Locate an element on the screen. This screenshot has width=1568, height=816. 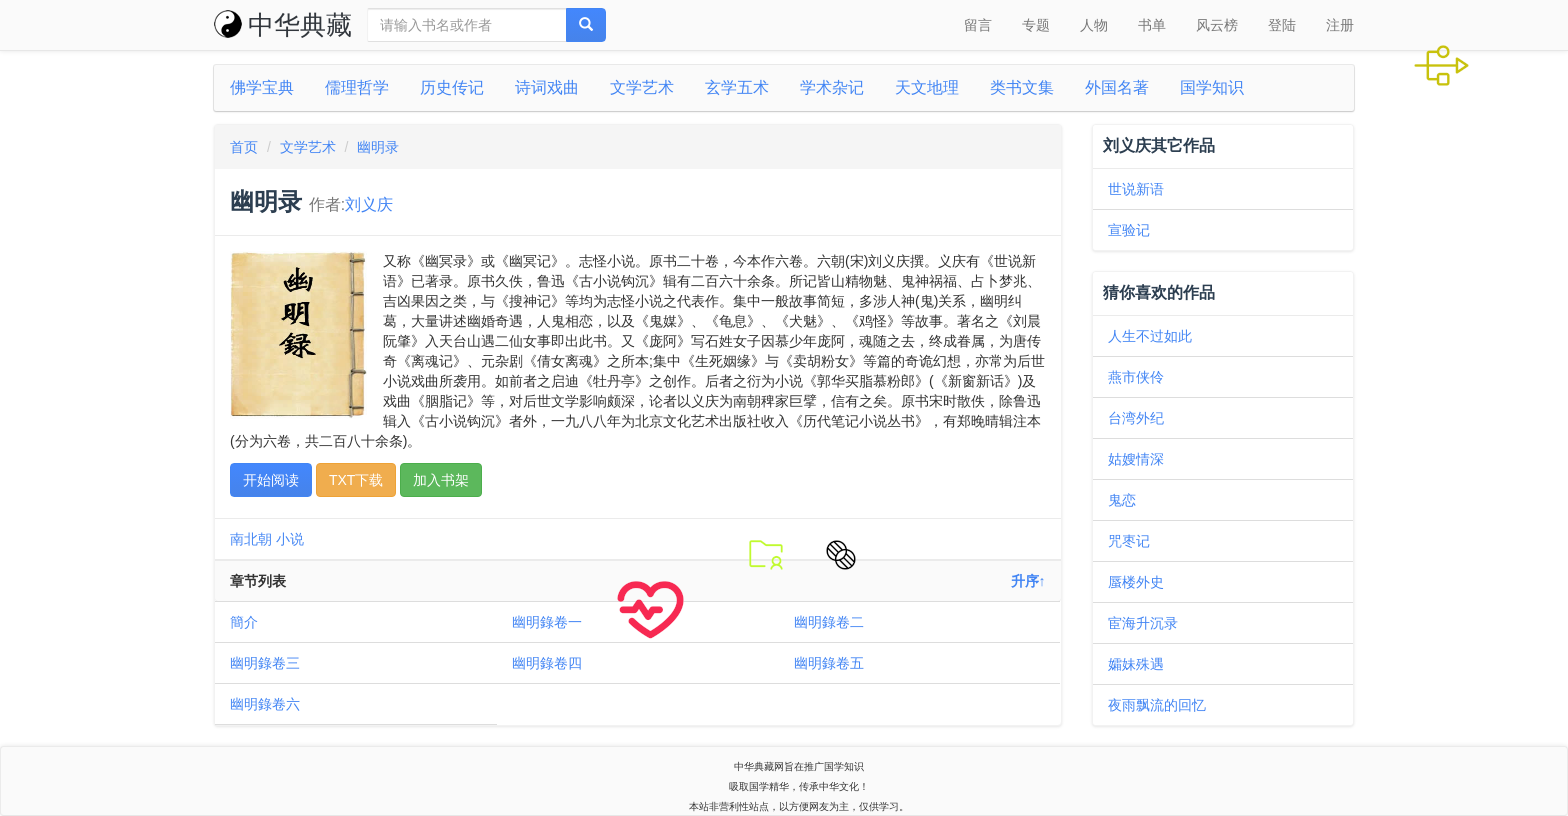
view health or fitness data is located at coordinates (650, 607).